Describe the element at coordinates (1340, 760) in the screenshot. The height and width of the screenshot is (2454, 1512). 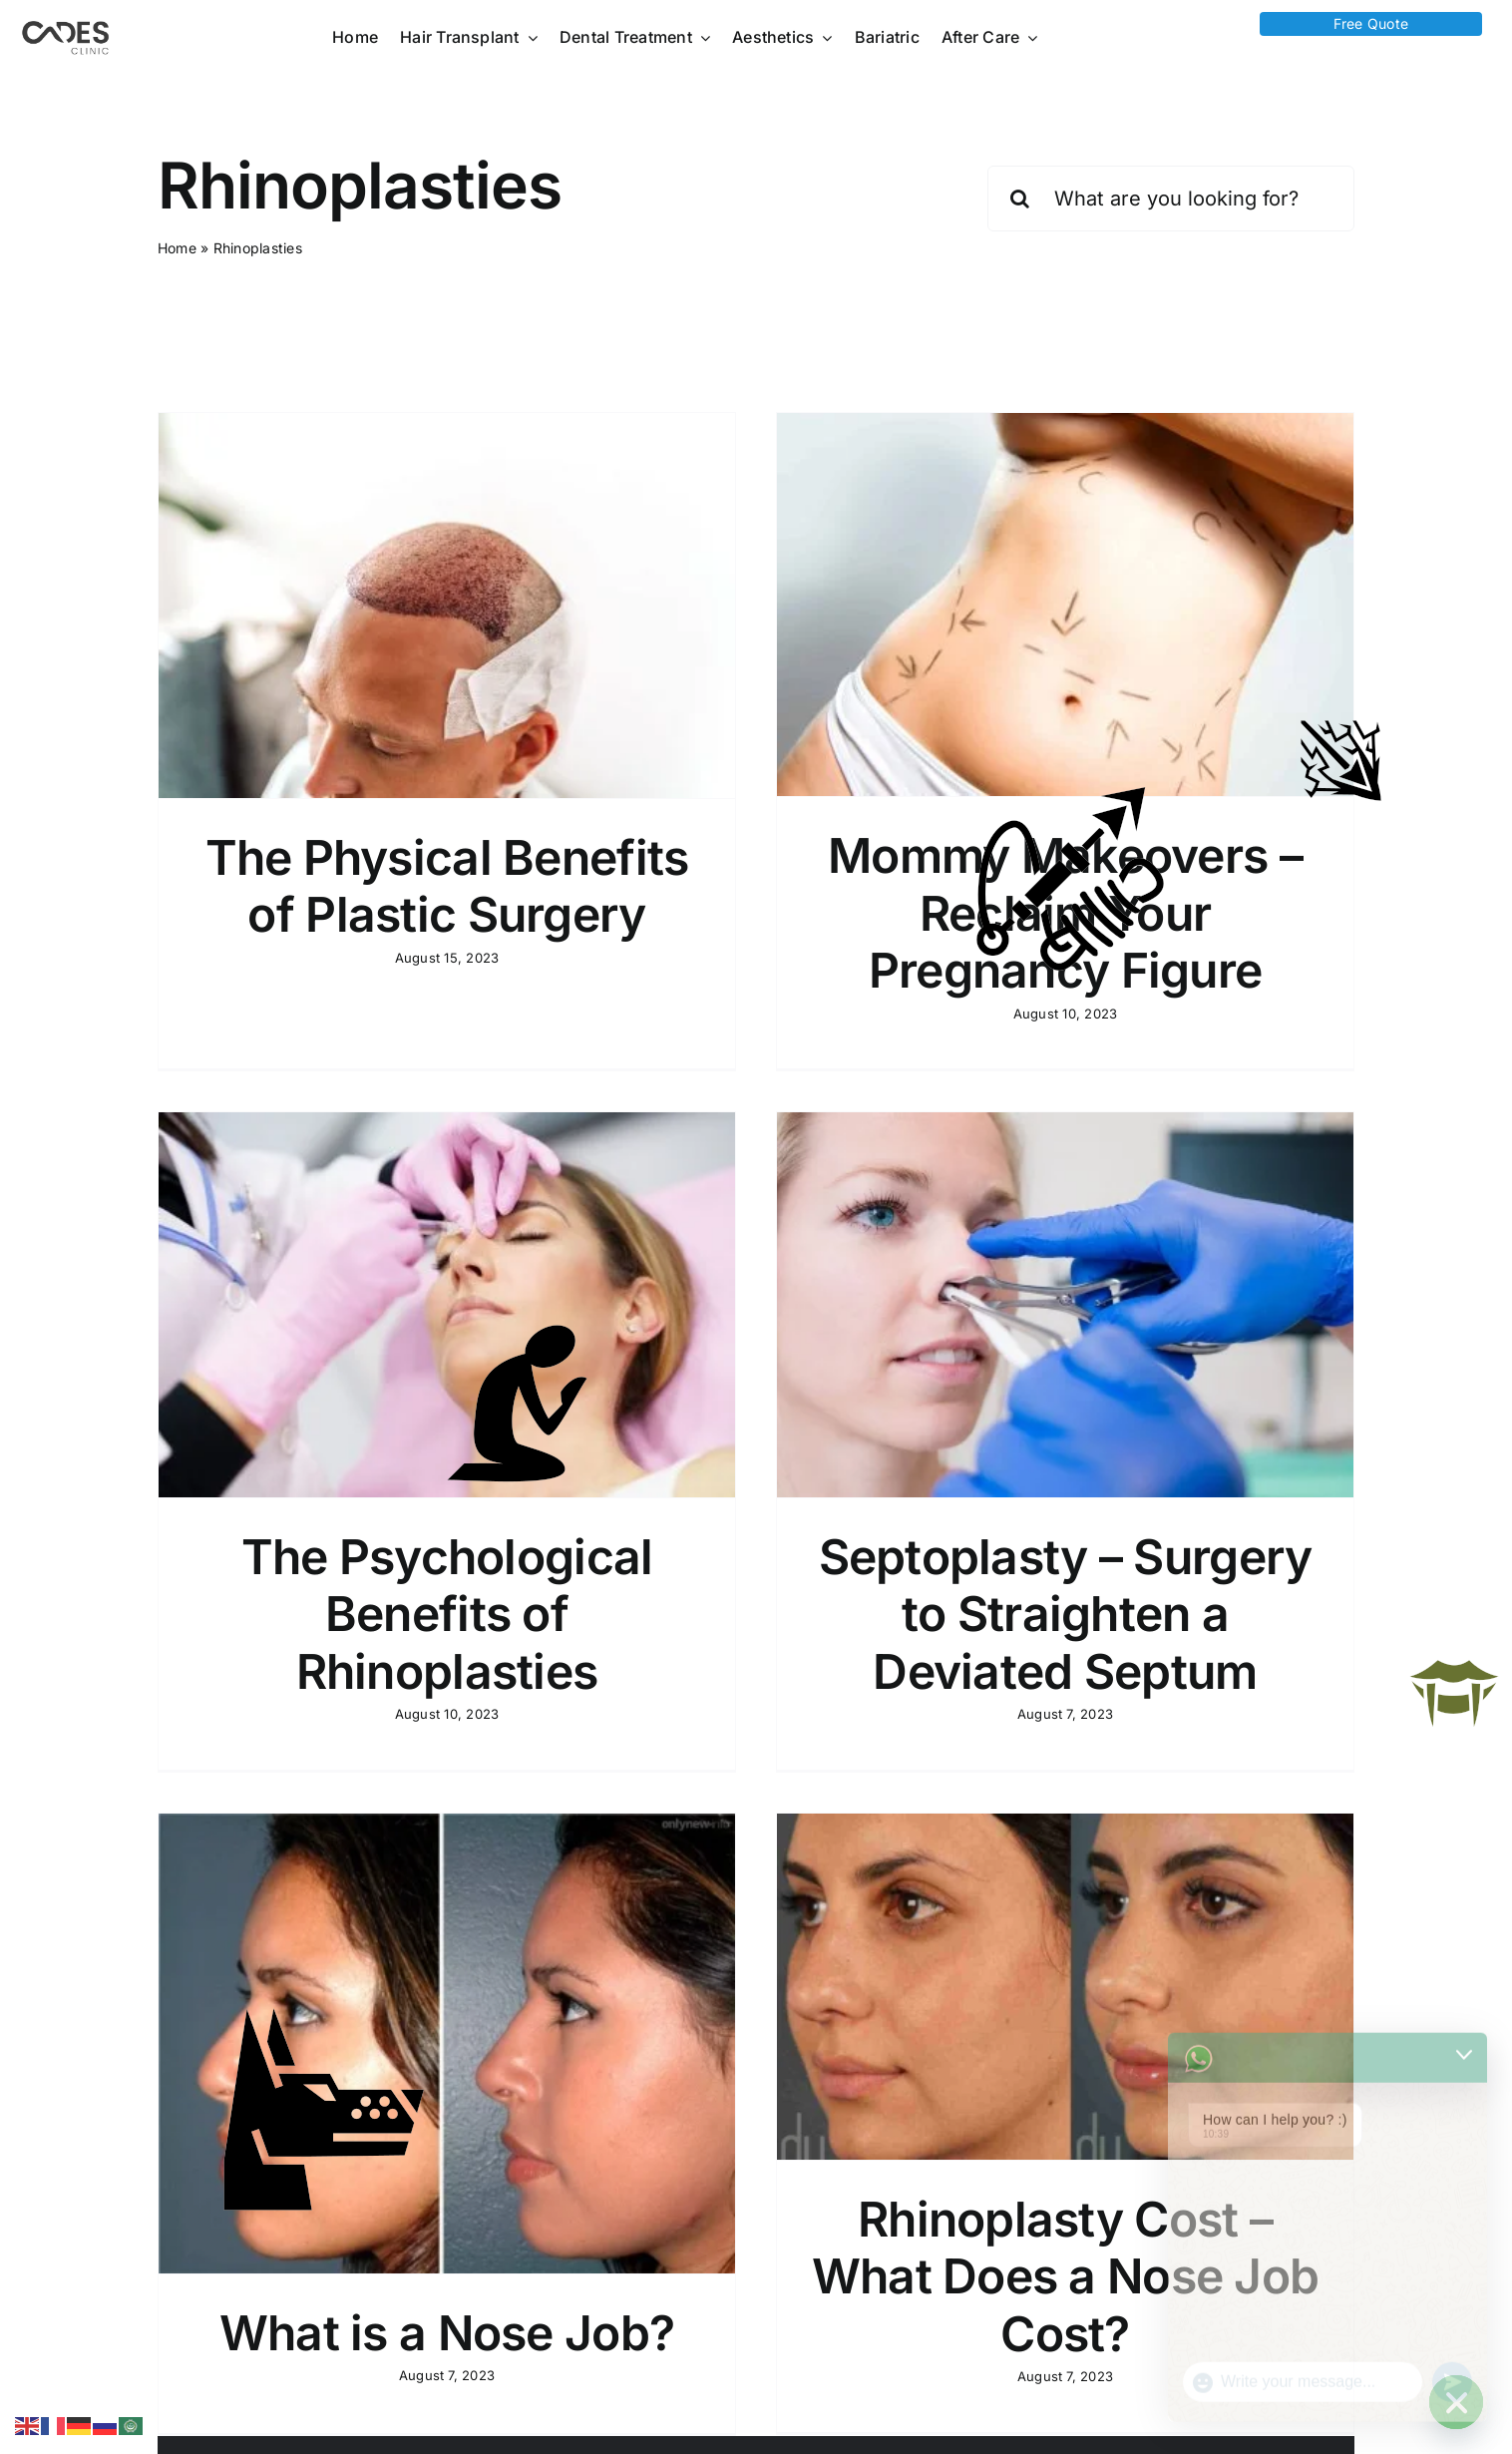
I see `activate charged arrow ability` at that location.